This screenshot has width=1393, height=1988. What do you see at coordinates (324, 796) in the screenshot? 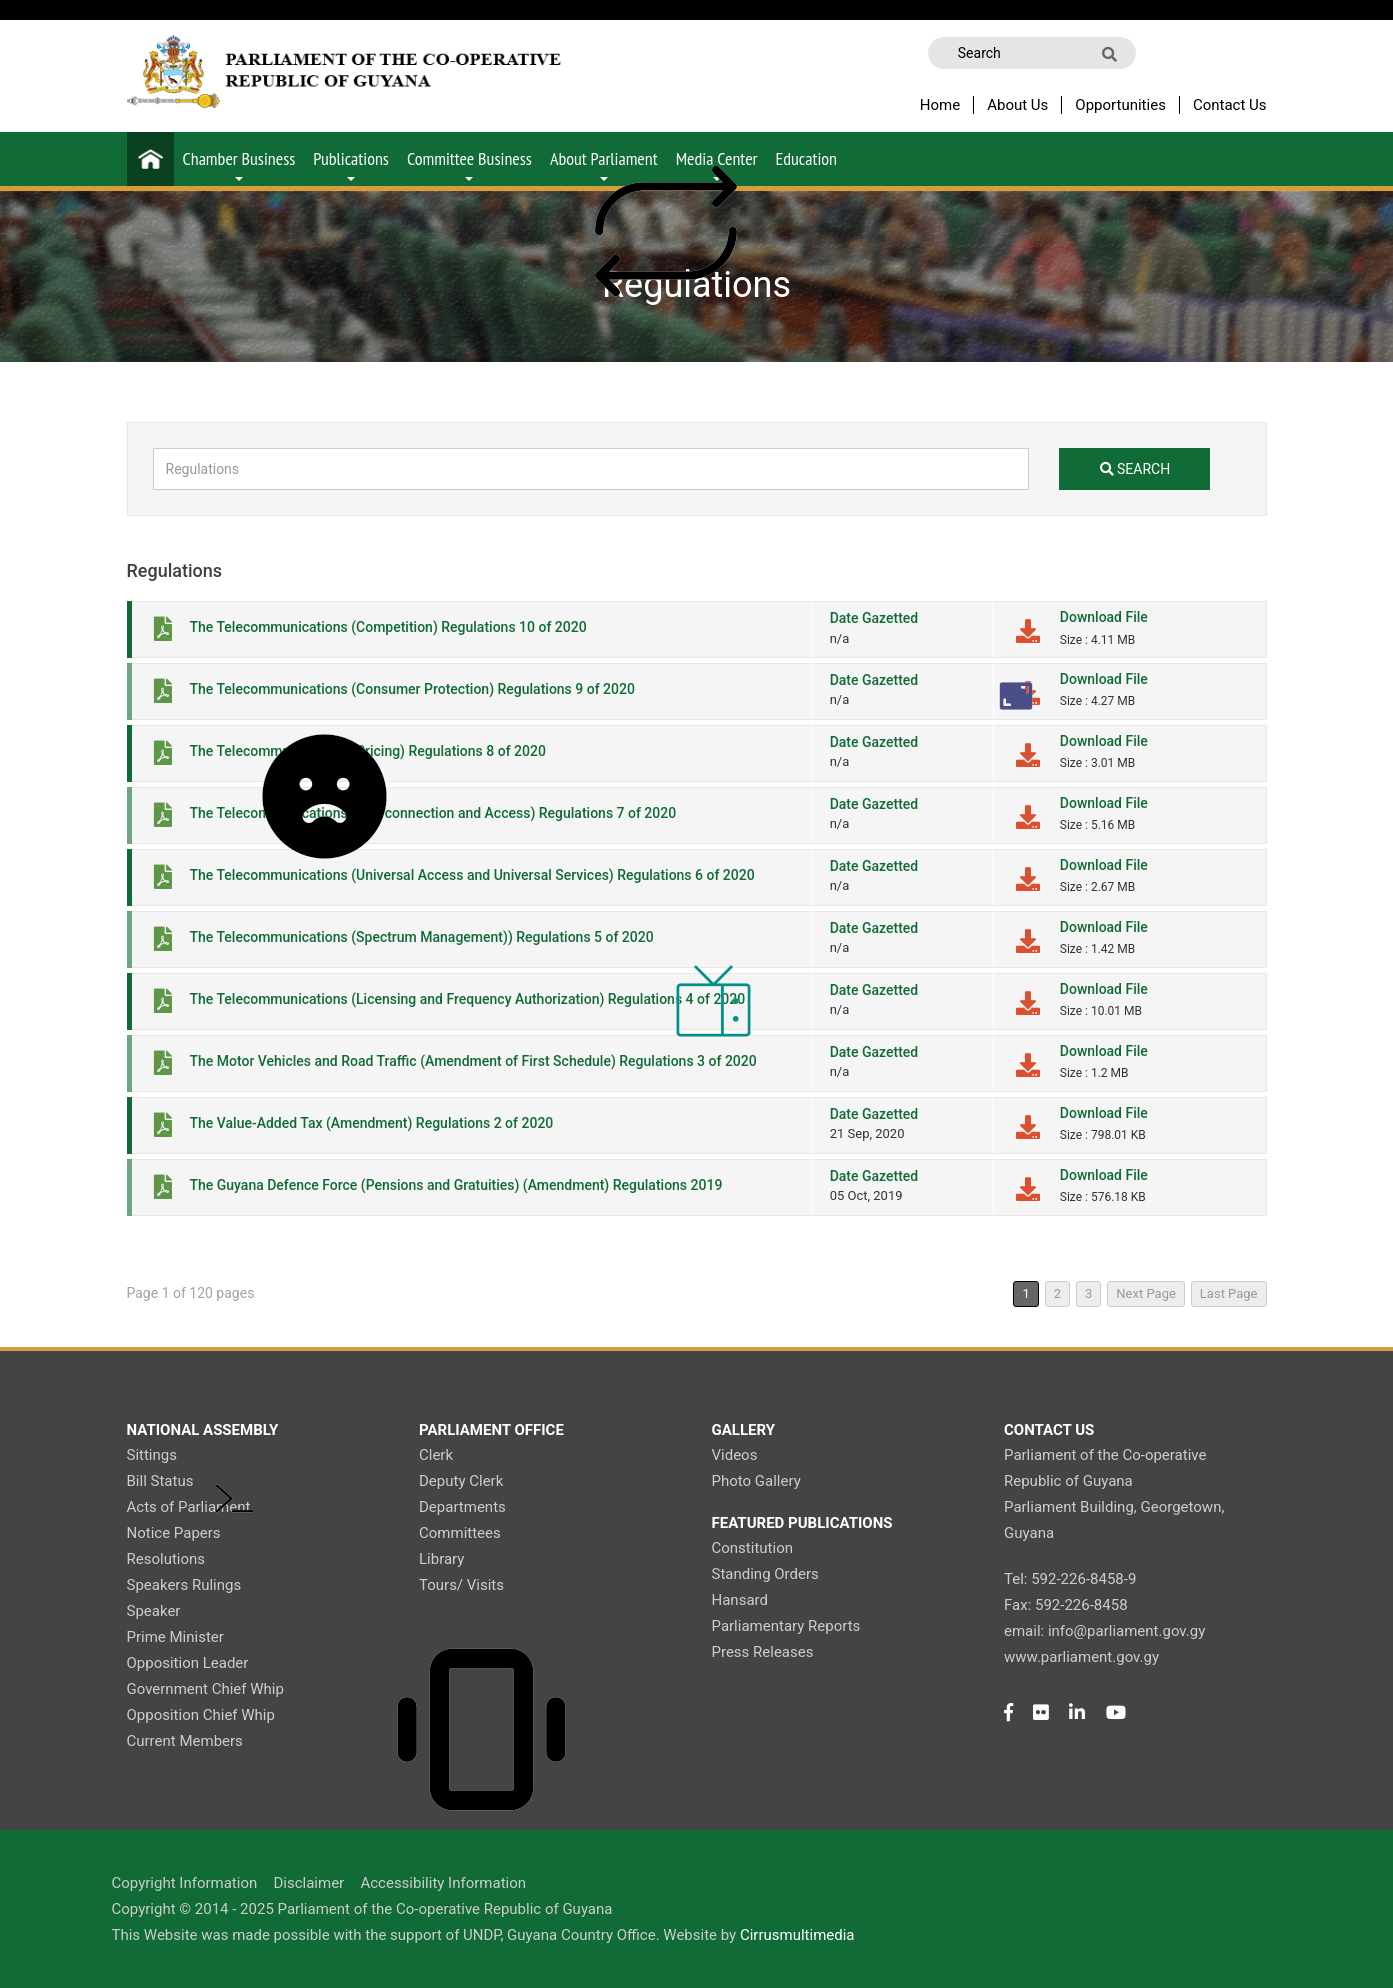
I see `indicate negative feedback or dissatisfaction` at bounding box center [324, 796].